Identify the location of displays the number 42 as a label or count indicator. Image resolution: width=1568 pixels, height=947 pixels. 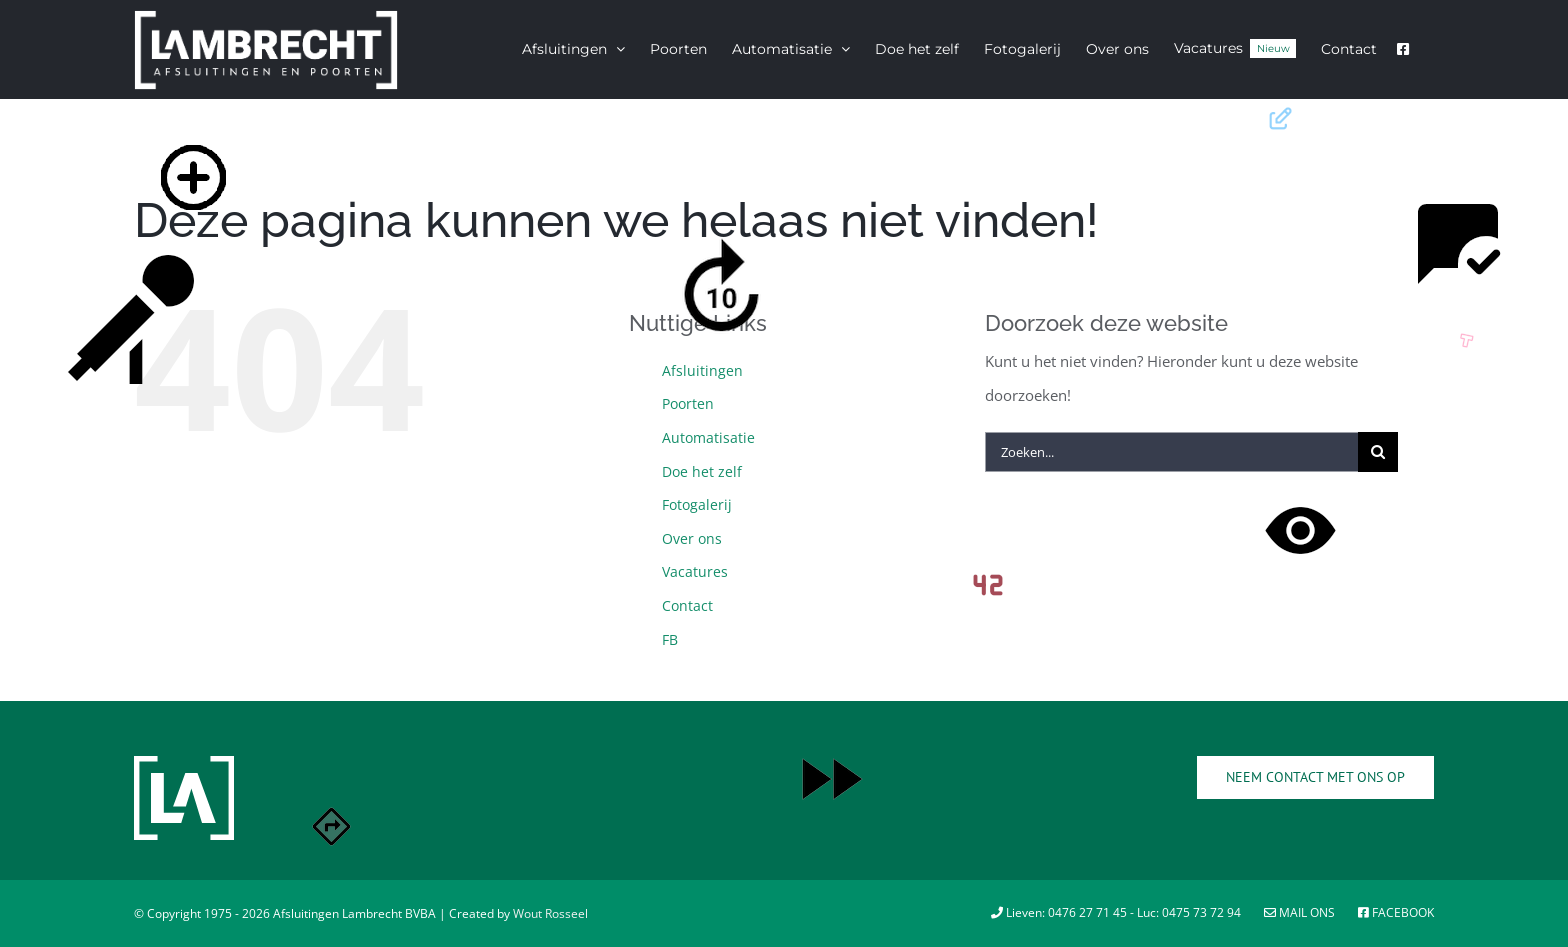
(988, 585).